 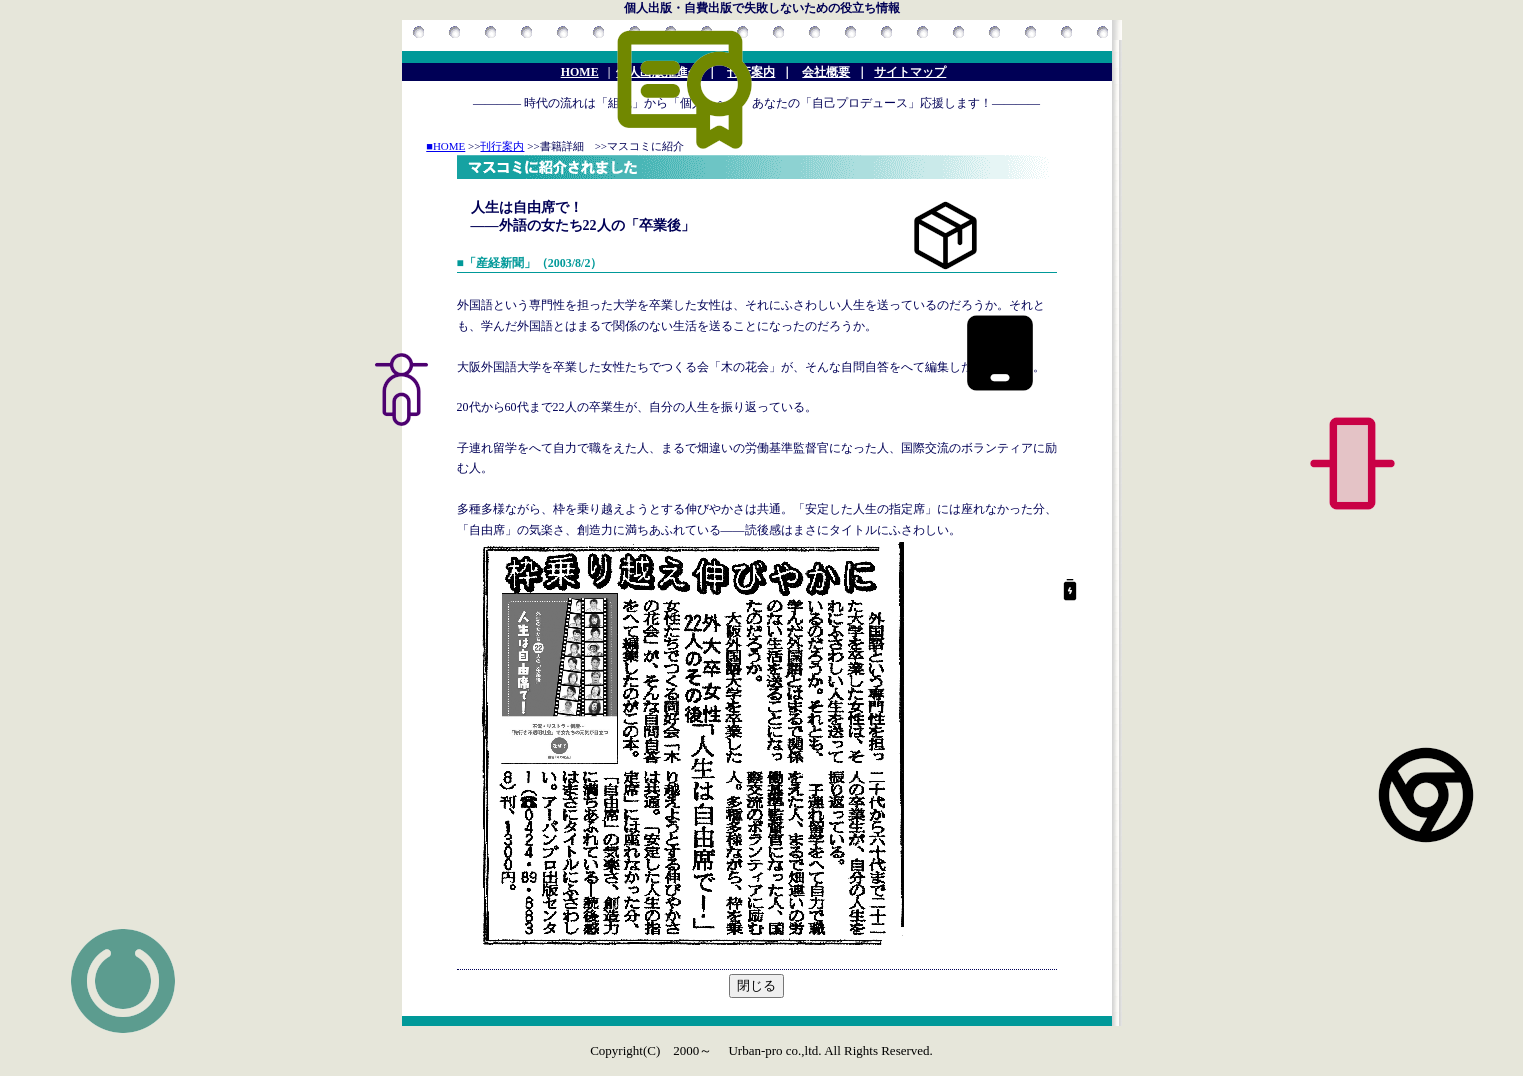 What do you see at coordinates (1070, 590) in the screenshot?
I see `indicates device is currently charging` at bounding box center [1070, 590].